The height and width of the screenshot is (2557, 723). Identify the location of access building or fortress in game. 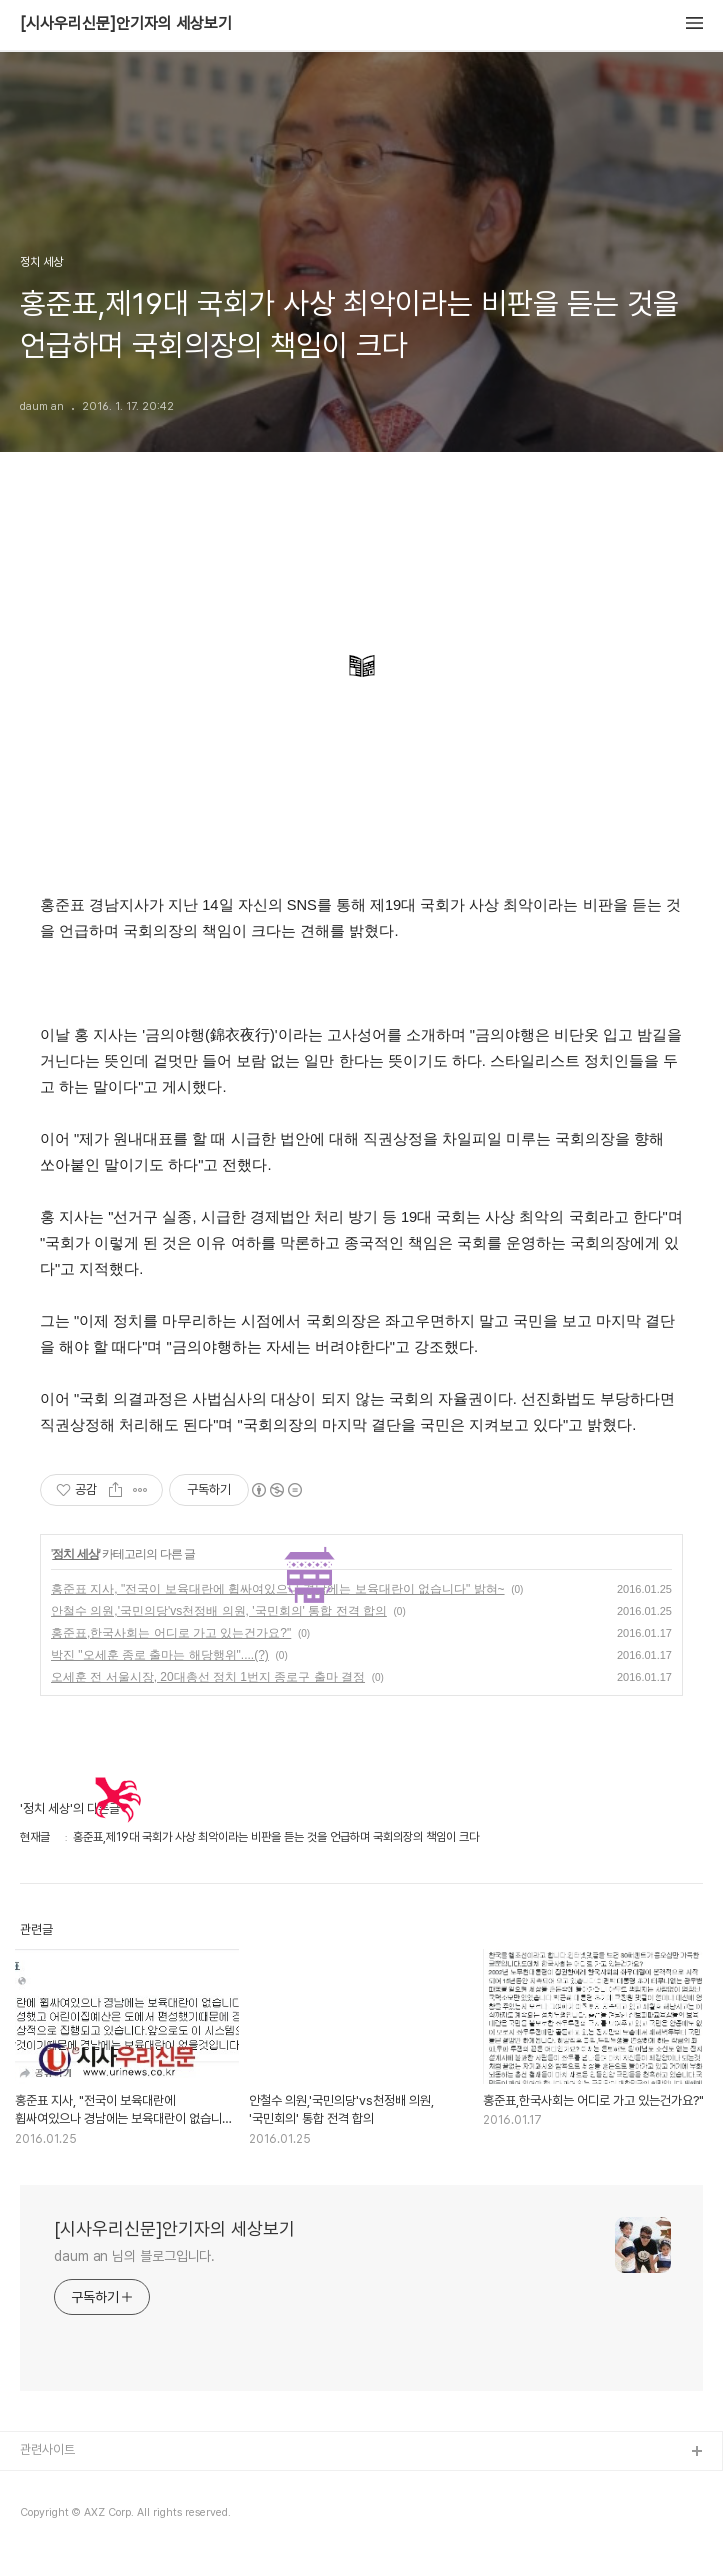
(309, 1574).